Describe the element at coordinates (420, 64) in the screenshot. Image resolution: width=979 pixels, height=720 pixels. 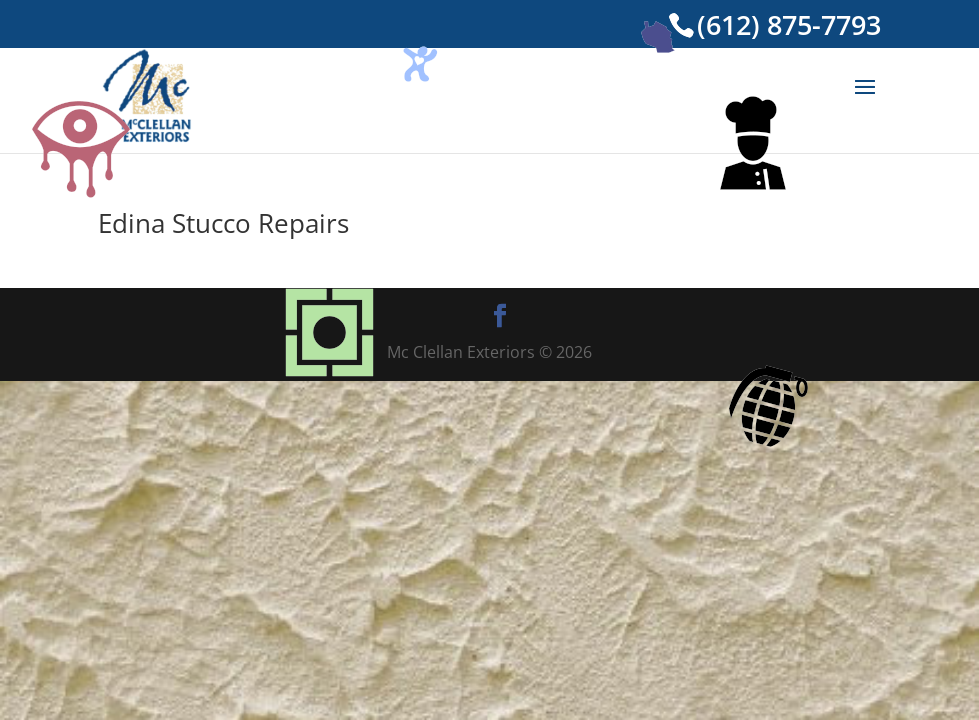
I see `express enthusiasm or passion` at that location.